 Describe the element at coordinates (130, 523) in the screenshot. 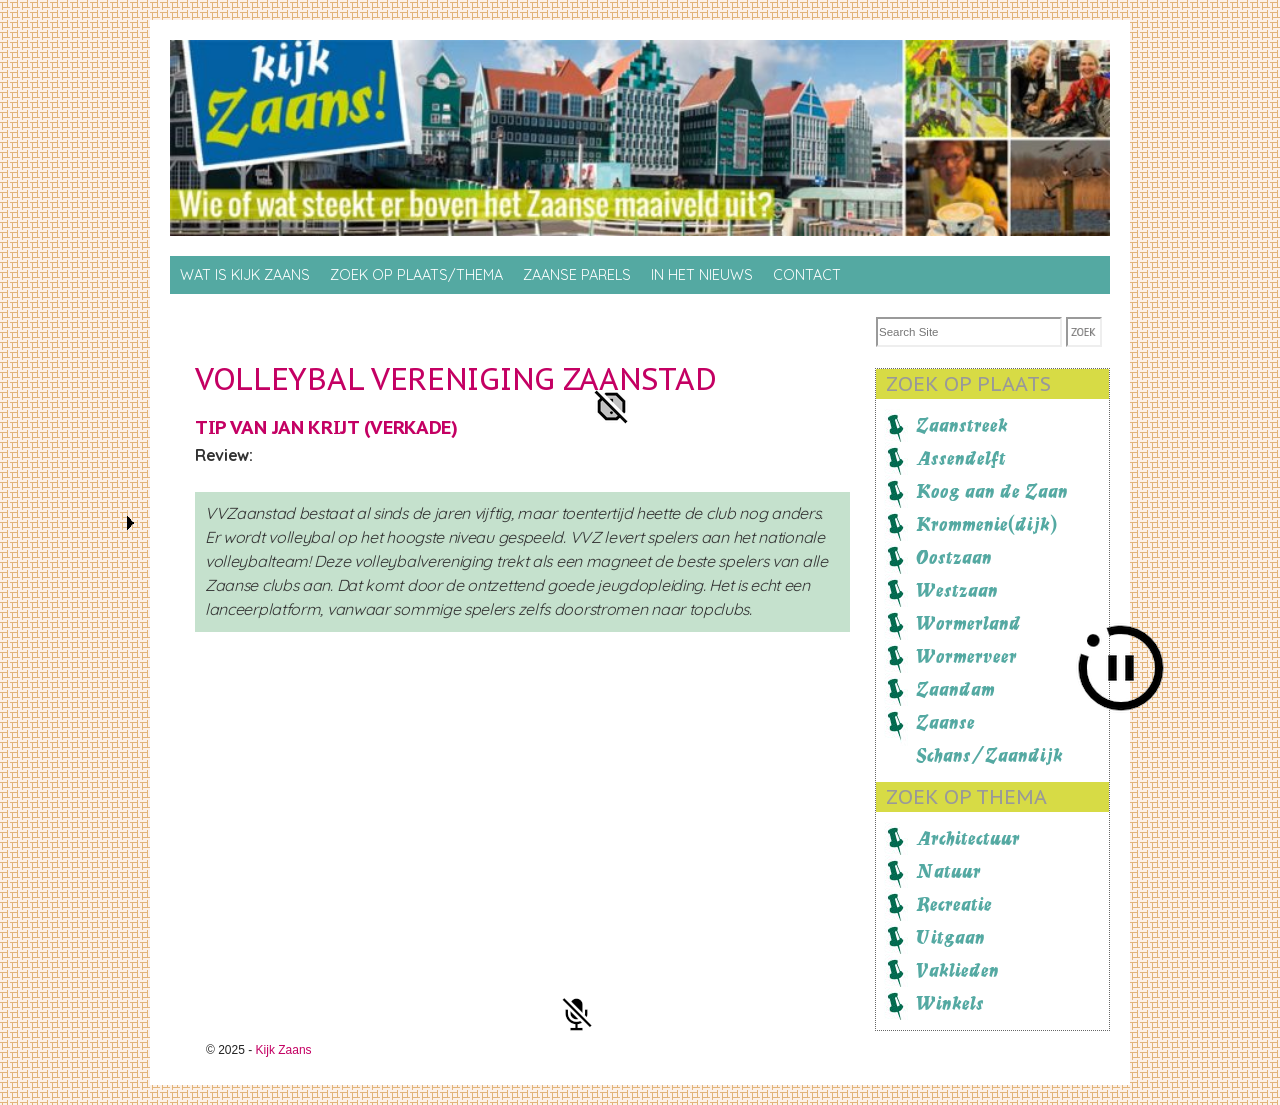

I see `navigate to the next item or screen` at that location.